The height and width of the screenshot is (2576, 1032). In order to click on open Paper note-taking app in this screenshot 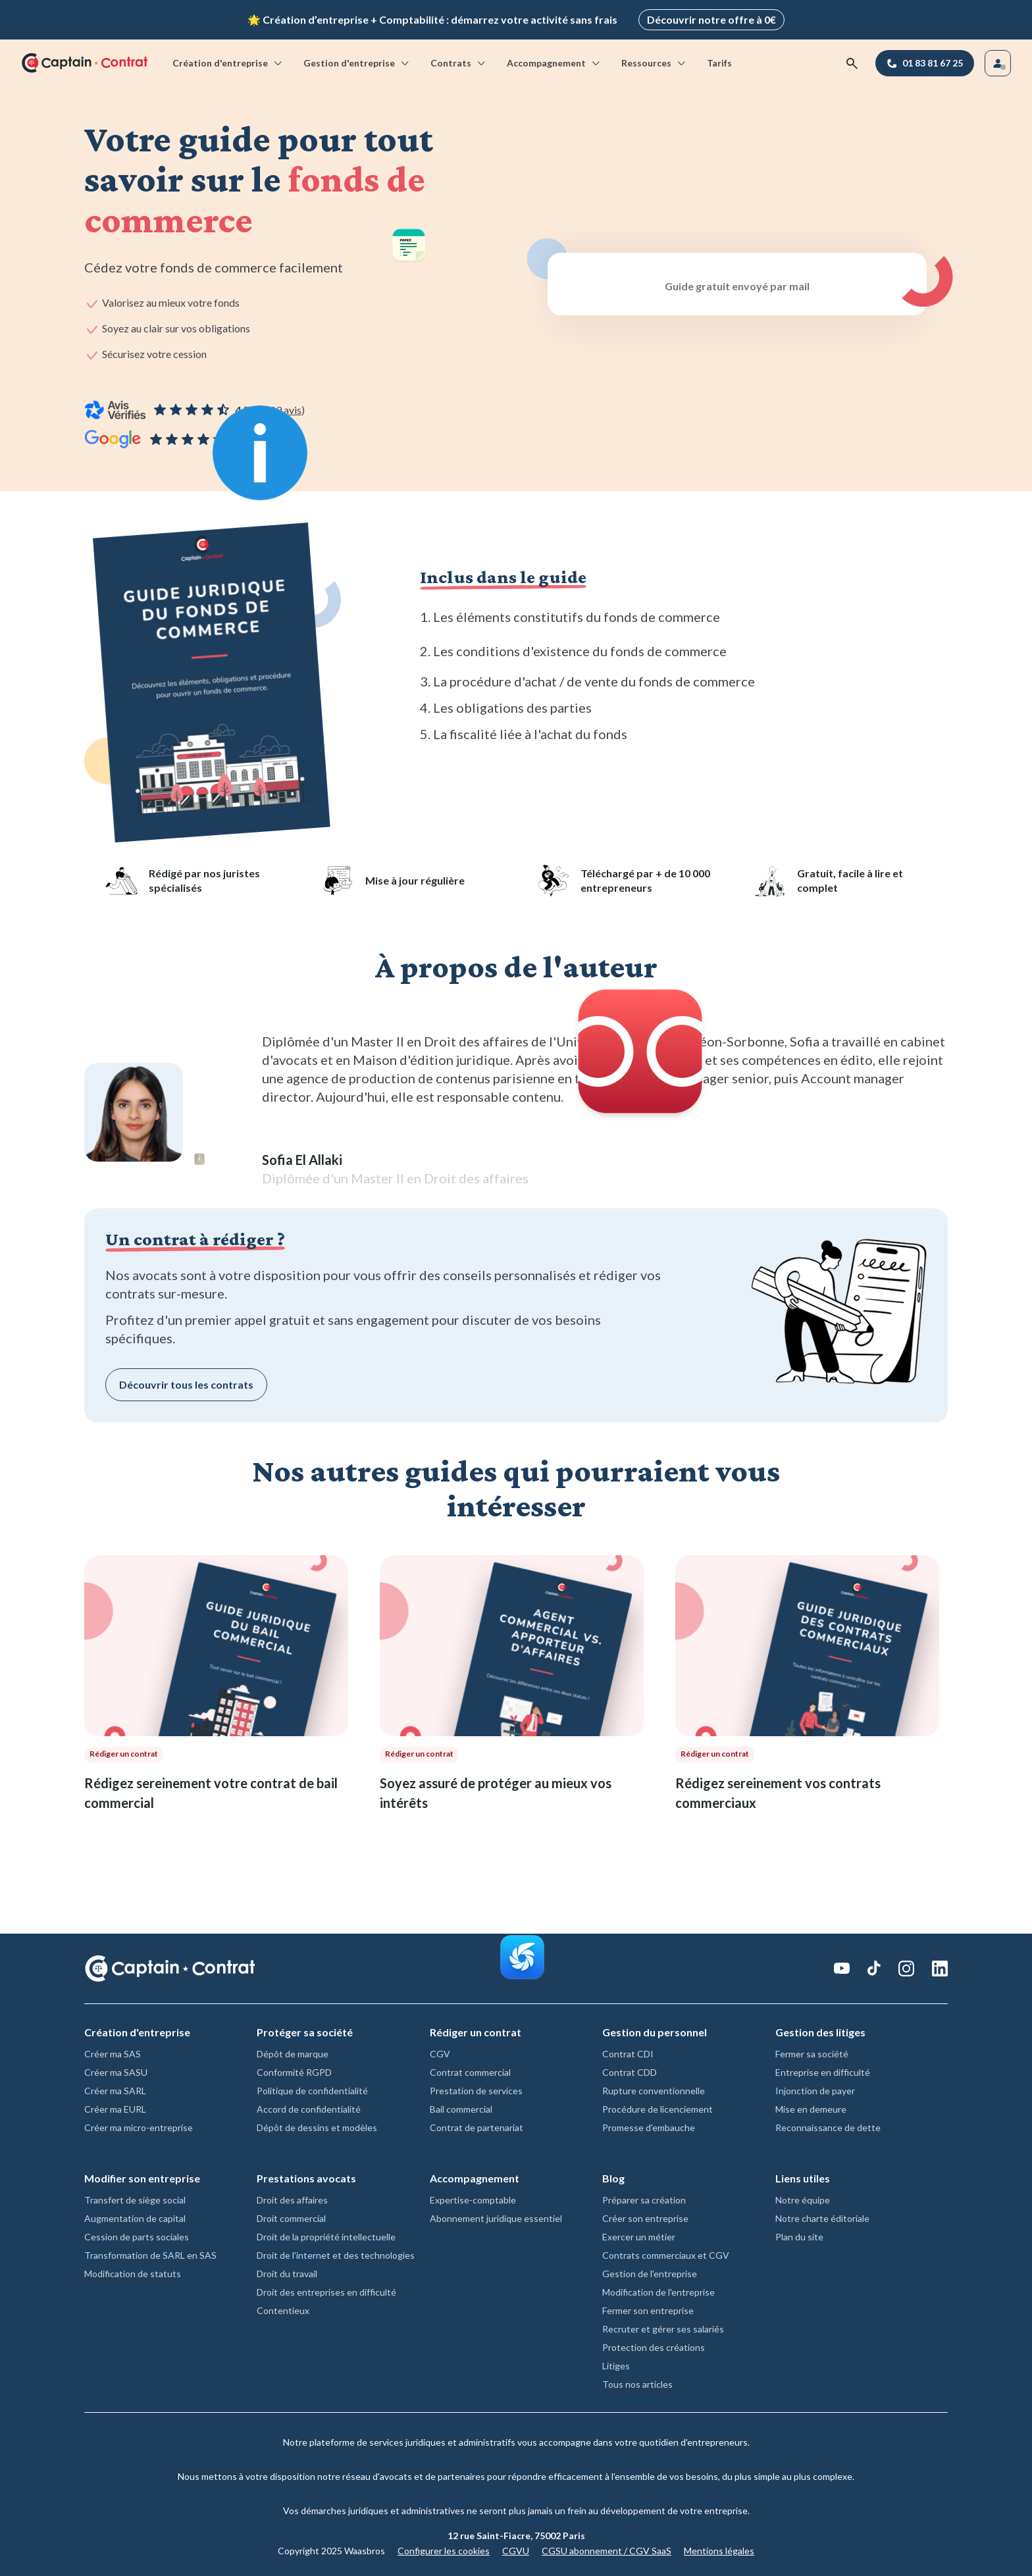, I will do `click(409, 245)`.